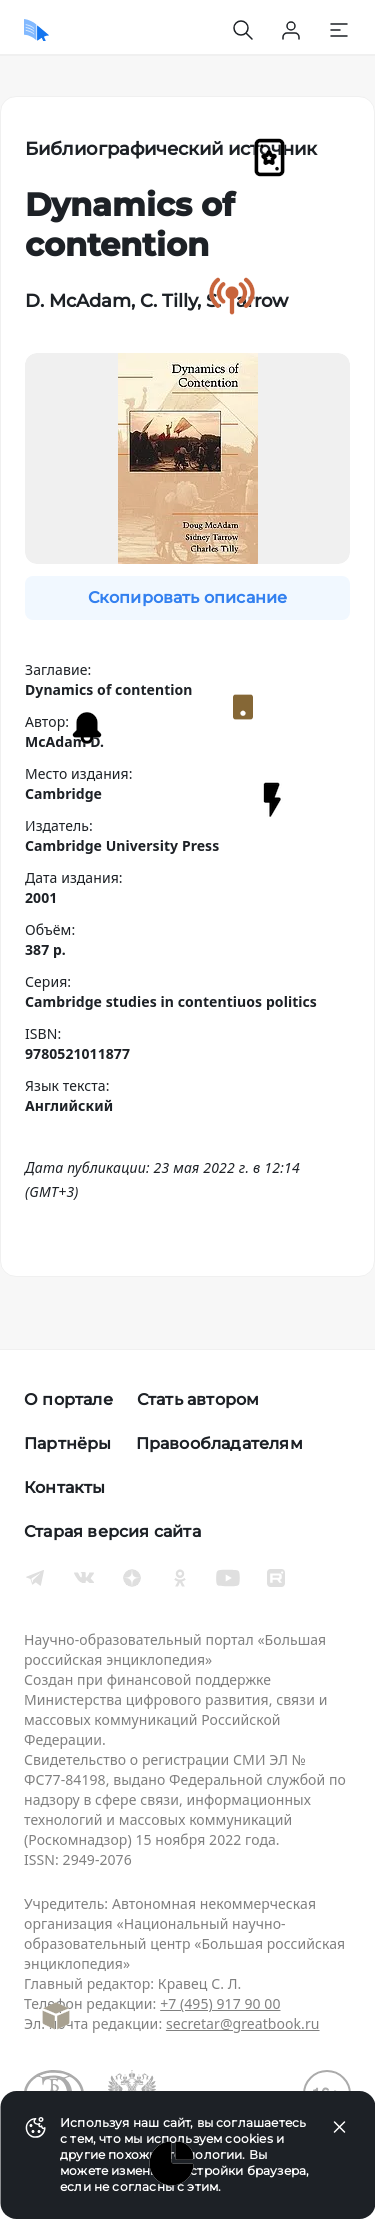 The height and width of the screenshot is (2223, 375). What do you see at coordinates (56, 2016) in the screenshot?
I see `view 3D model or object` at bounding box center [56, 2016].